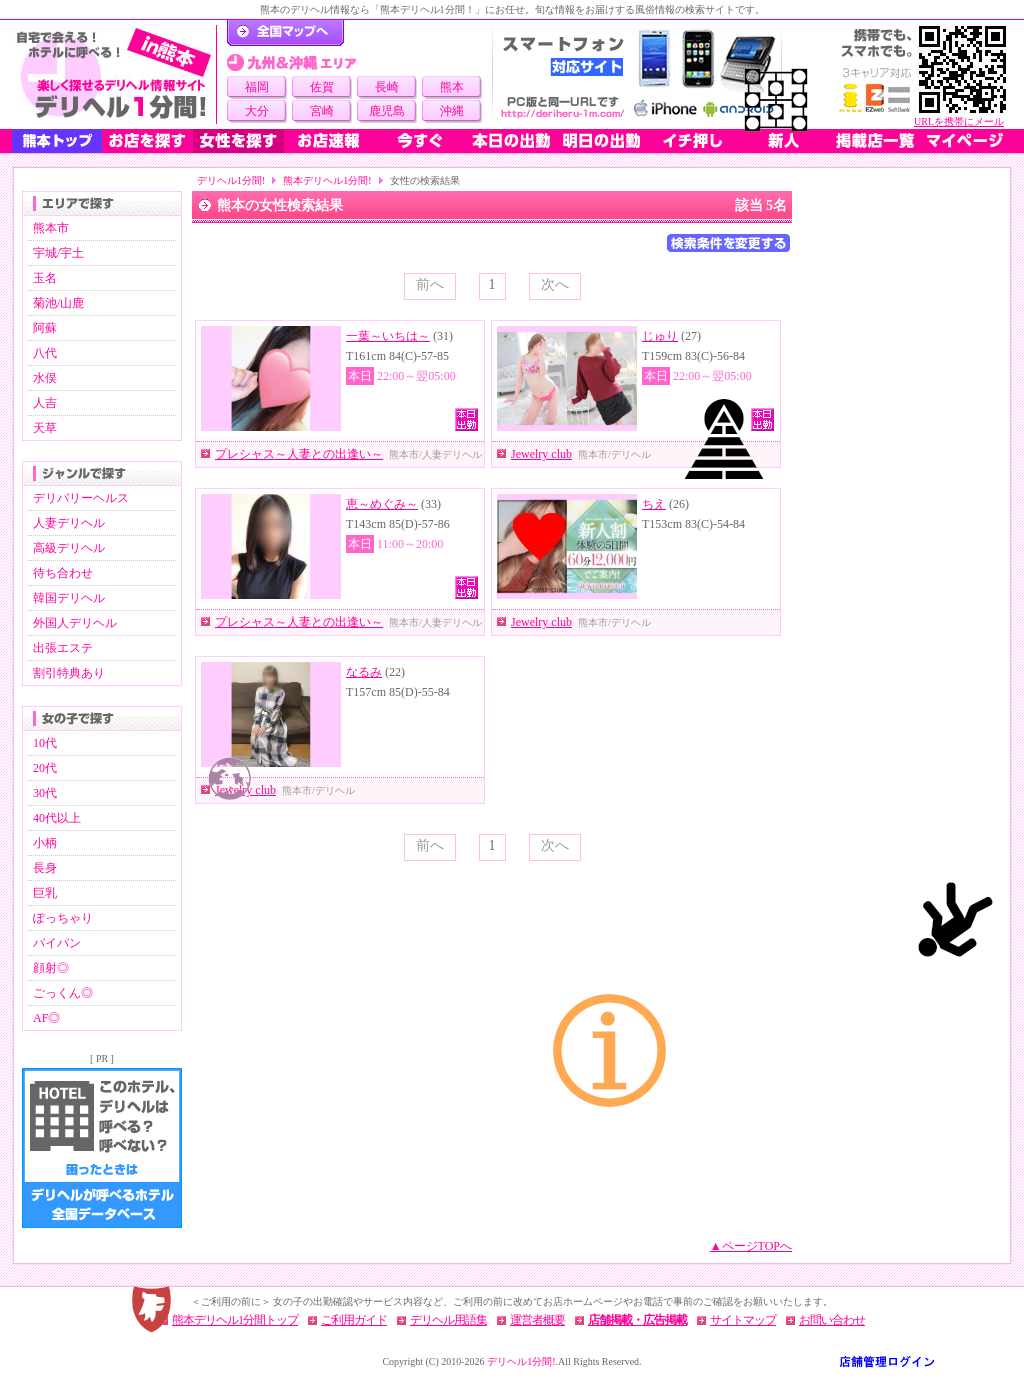 This screenshot has width=1024, height=1393. What do you see at coordinates (776, 100) in the screenshot?
I see `abstract grid or pattern layout selector` at bounding box center [776, 100].